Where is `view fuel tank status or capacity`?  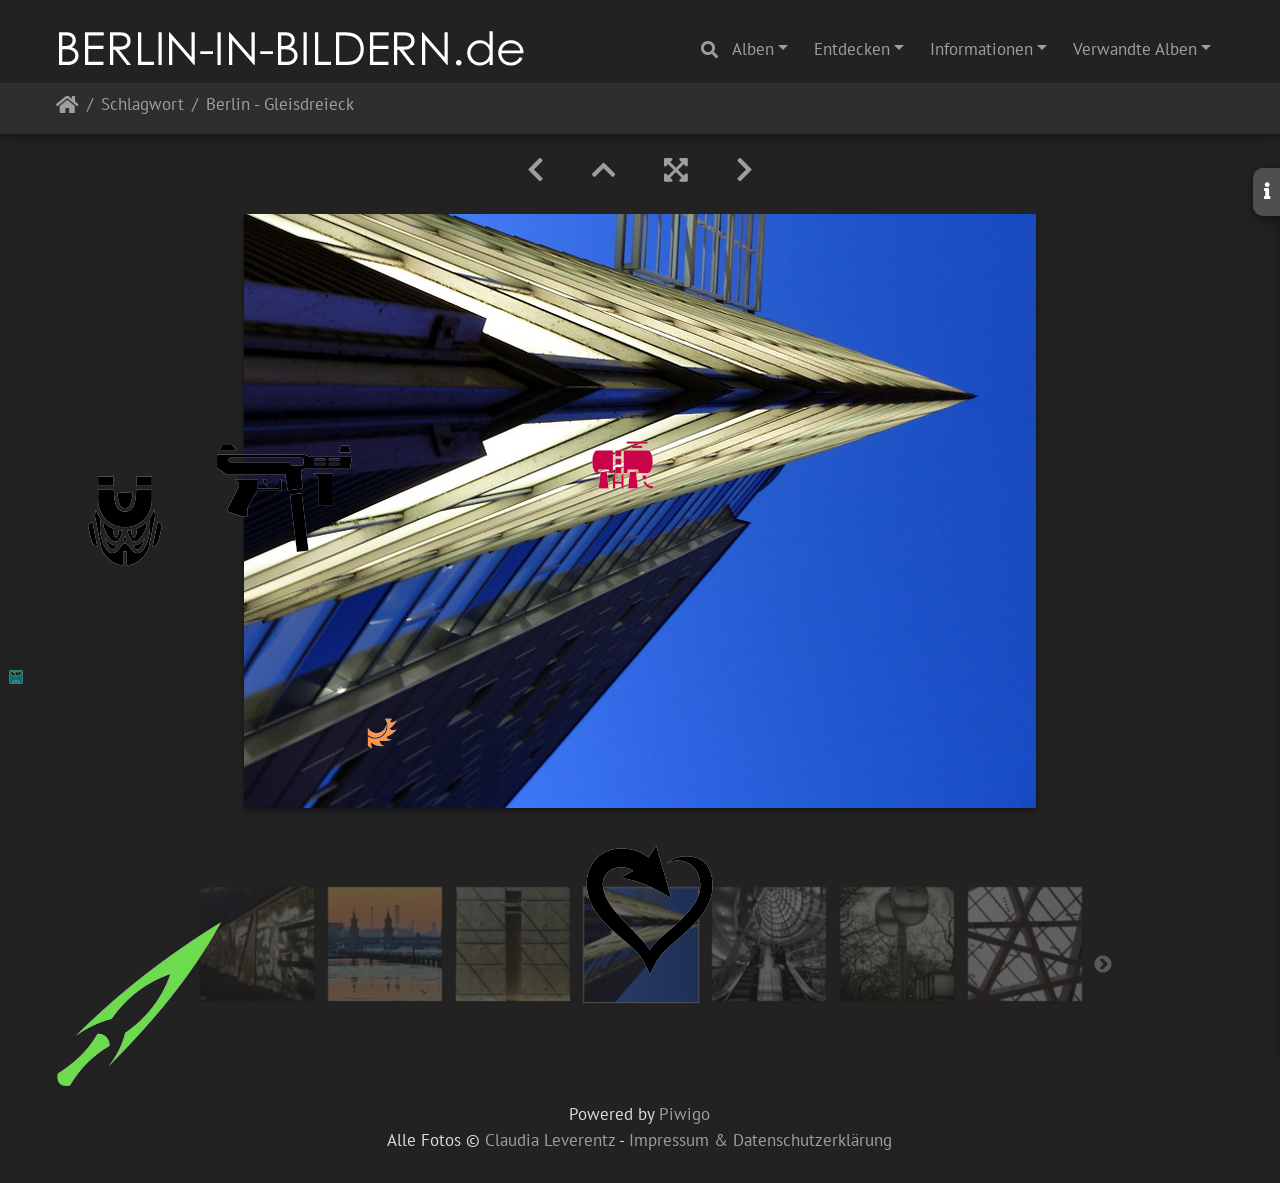 view fuel tank status or capacity is located at coordinates (622, 457).